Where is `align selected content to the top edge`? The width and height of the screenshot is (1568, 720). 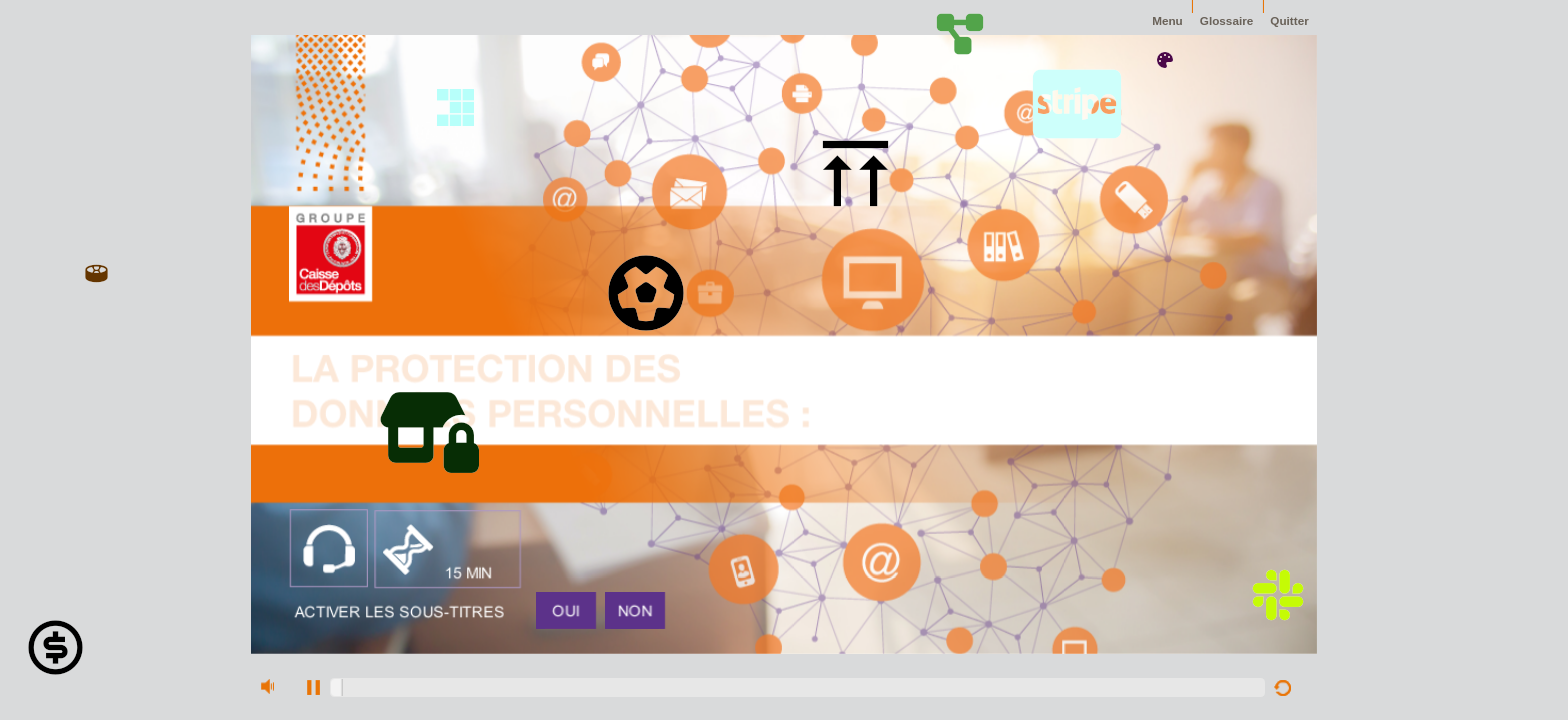 align selected content to the top edge is located at coordinates (855, 173).